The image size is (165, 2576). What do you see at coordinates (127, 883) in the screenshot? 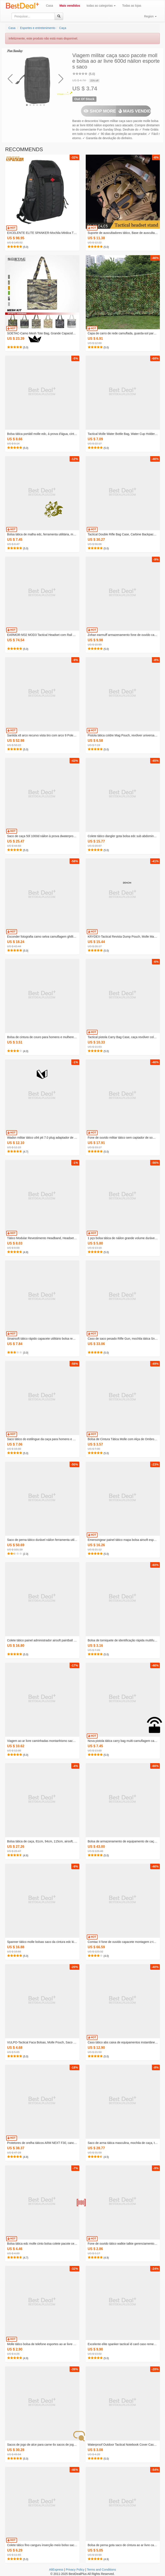
I see `denon brand logo` at bounding box center [127, 883].